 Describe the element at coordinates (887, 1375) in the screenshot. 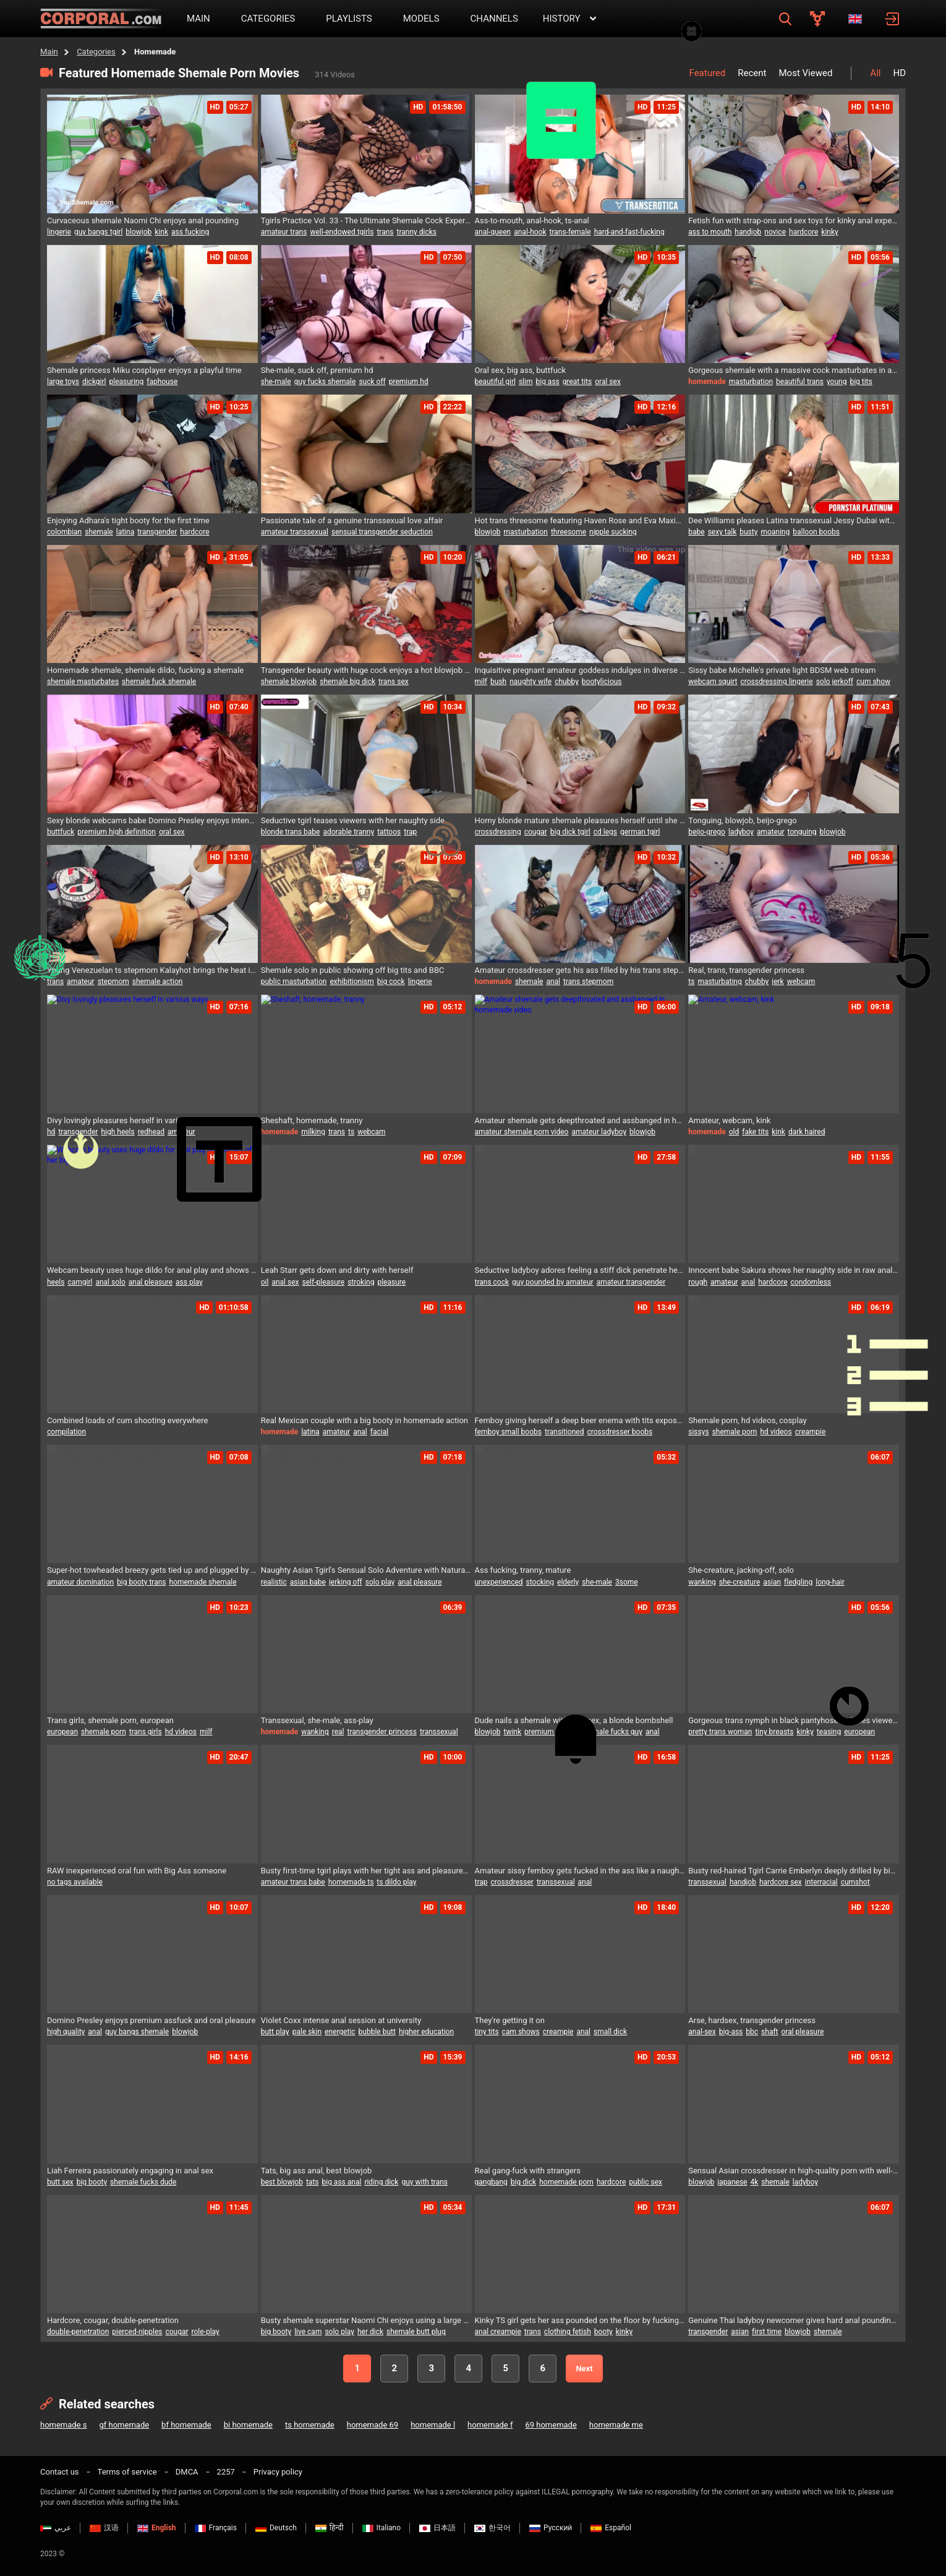

I see `create a numbered list` at that location.